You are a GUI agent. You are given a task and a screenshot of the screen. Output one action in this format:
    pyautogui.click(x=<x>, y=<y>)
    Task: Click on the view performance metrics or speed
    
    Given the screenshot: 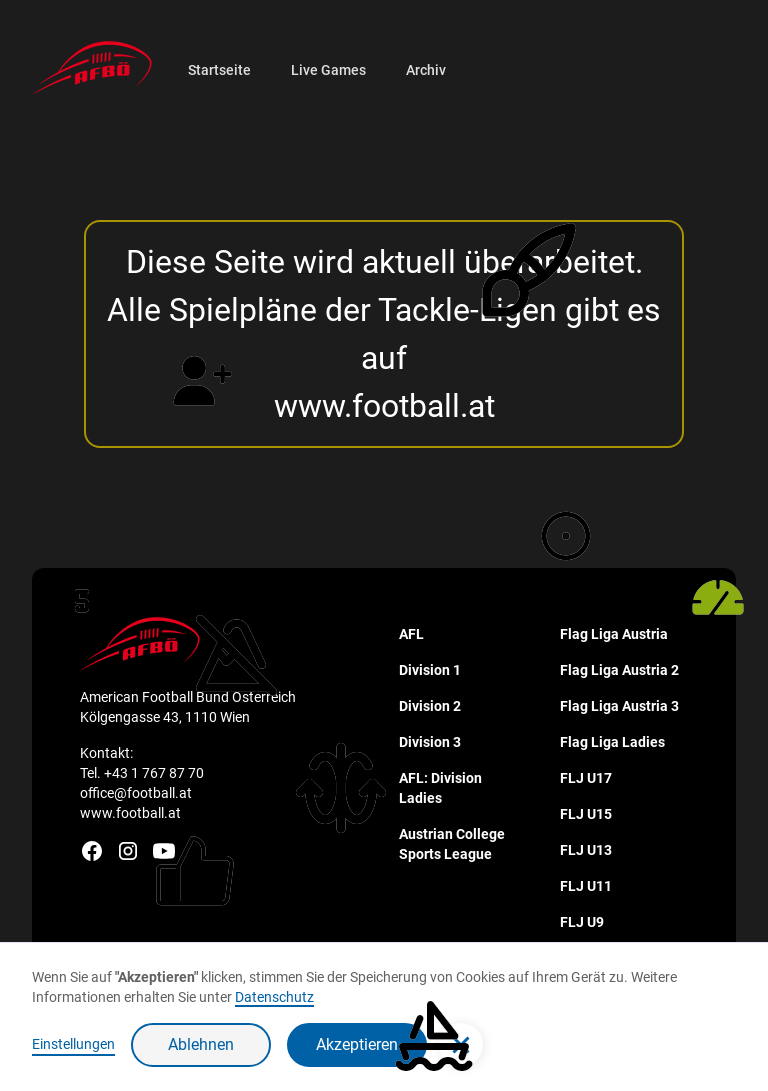 What is the action you would take?
    pyautogui.click(x=718, y=600)
    